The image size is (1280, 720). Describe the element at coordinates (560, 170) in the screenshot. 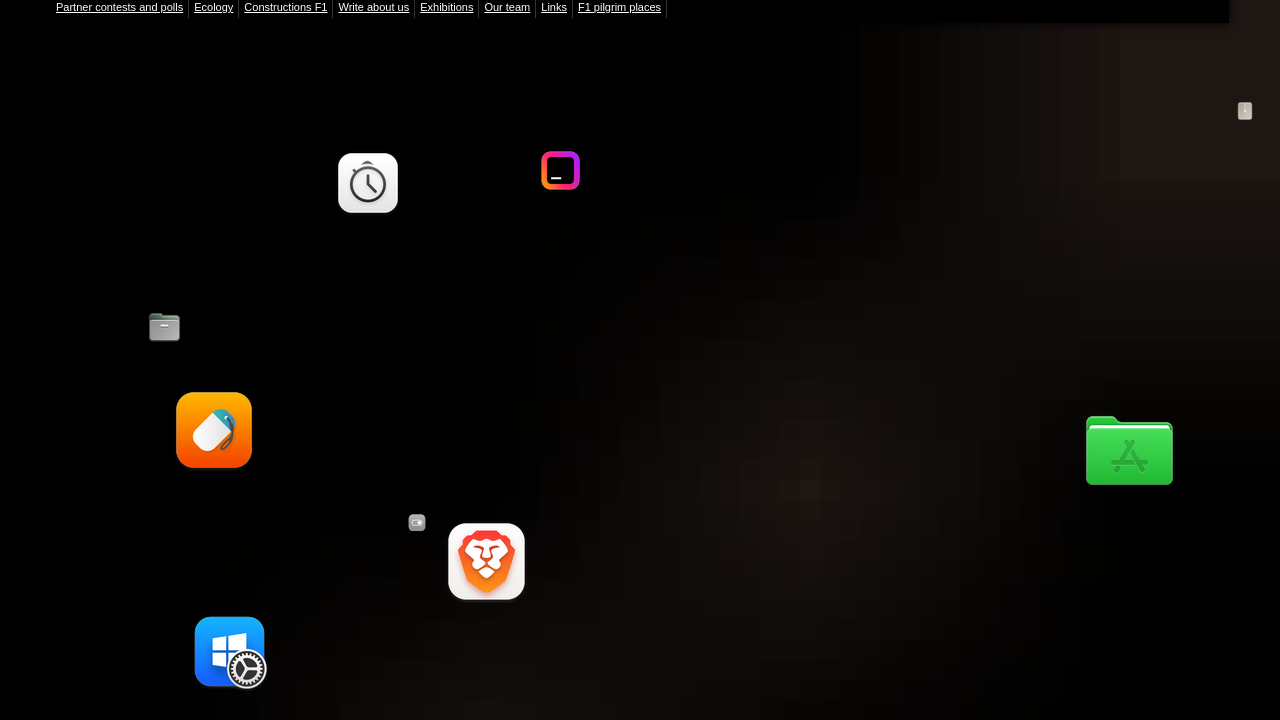

I see `open jetbrains toolbox to manage ides` at that location.